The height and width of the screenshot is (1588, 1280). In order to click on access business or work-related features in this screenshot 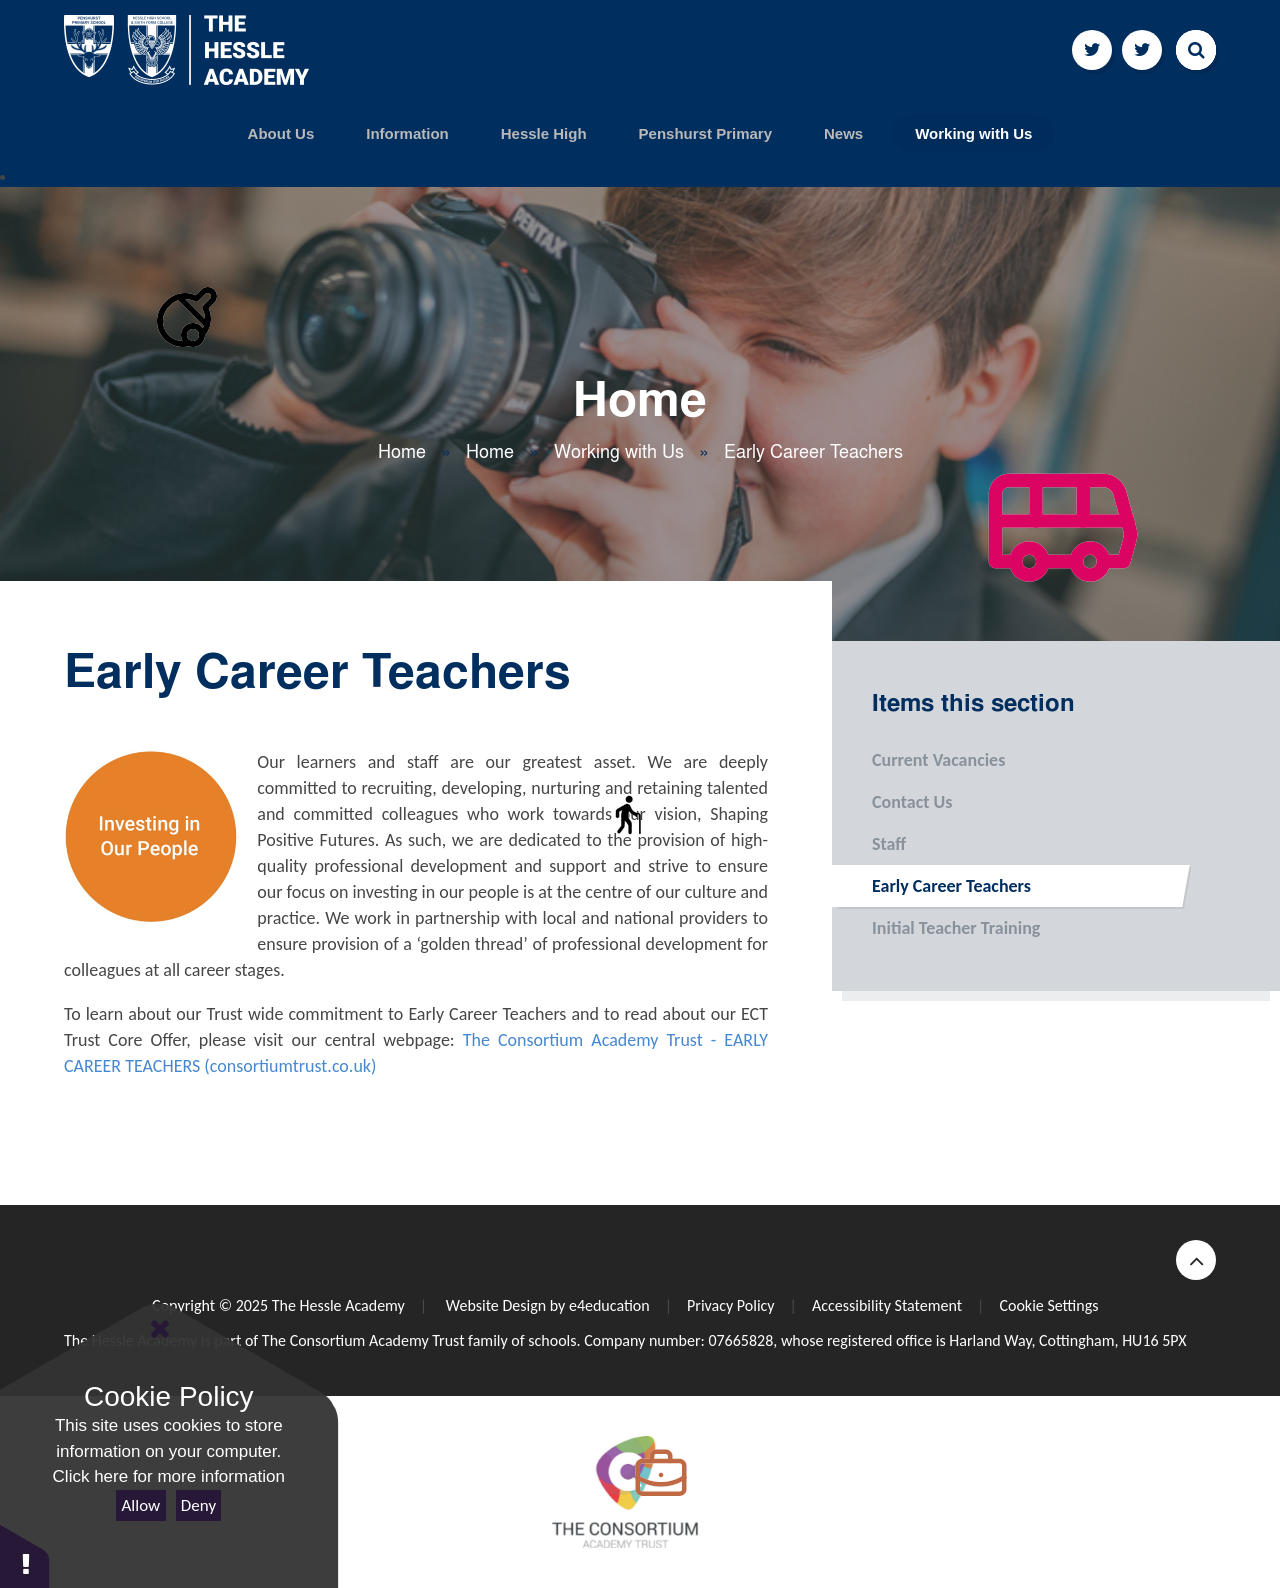, I will do `click(661, 1475)`.